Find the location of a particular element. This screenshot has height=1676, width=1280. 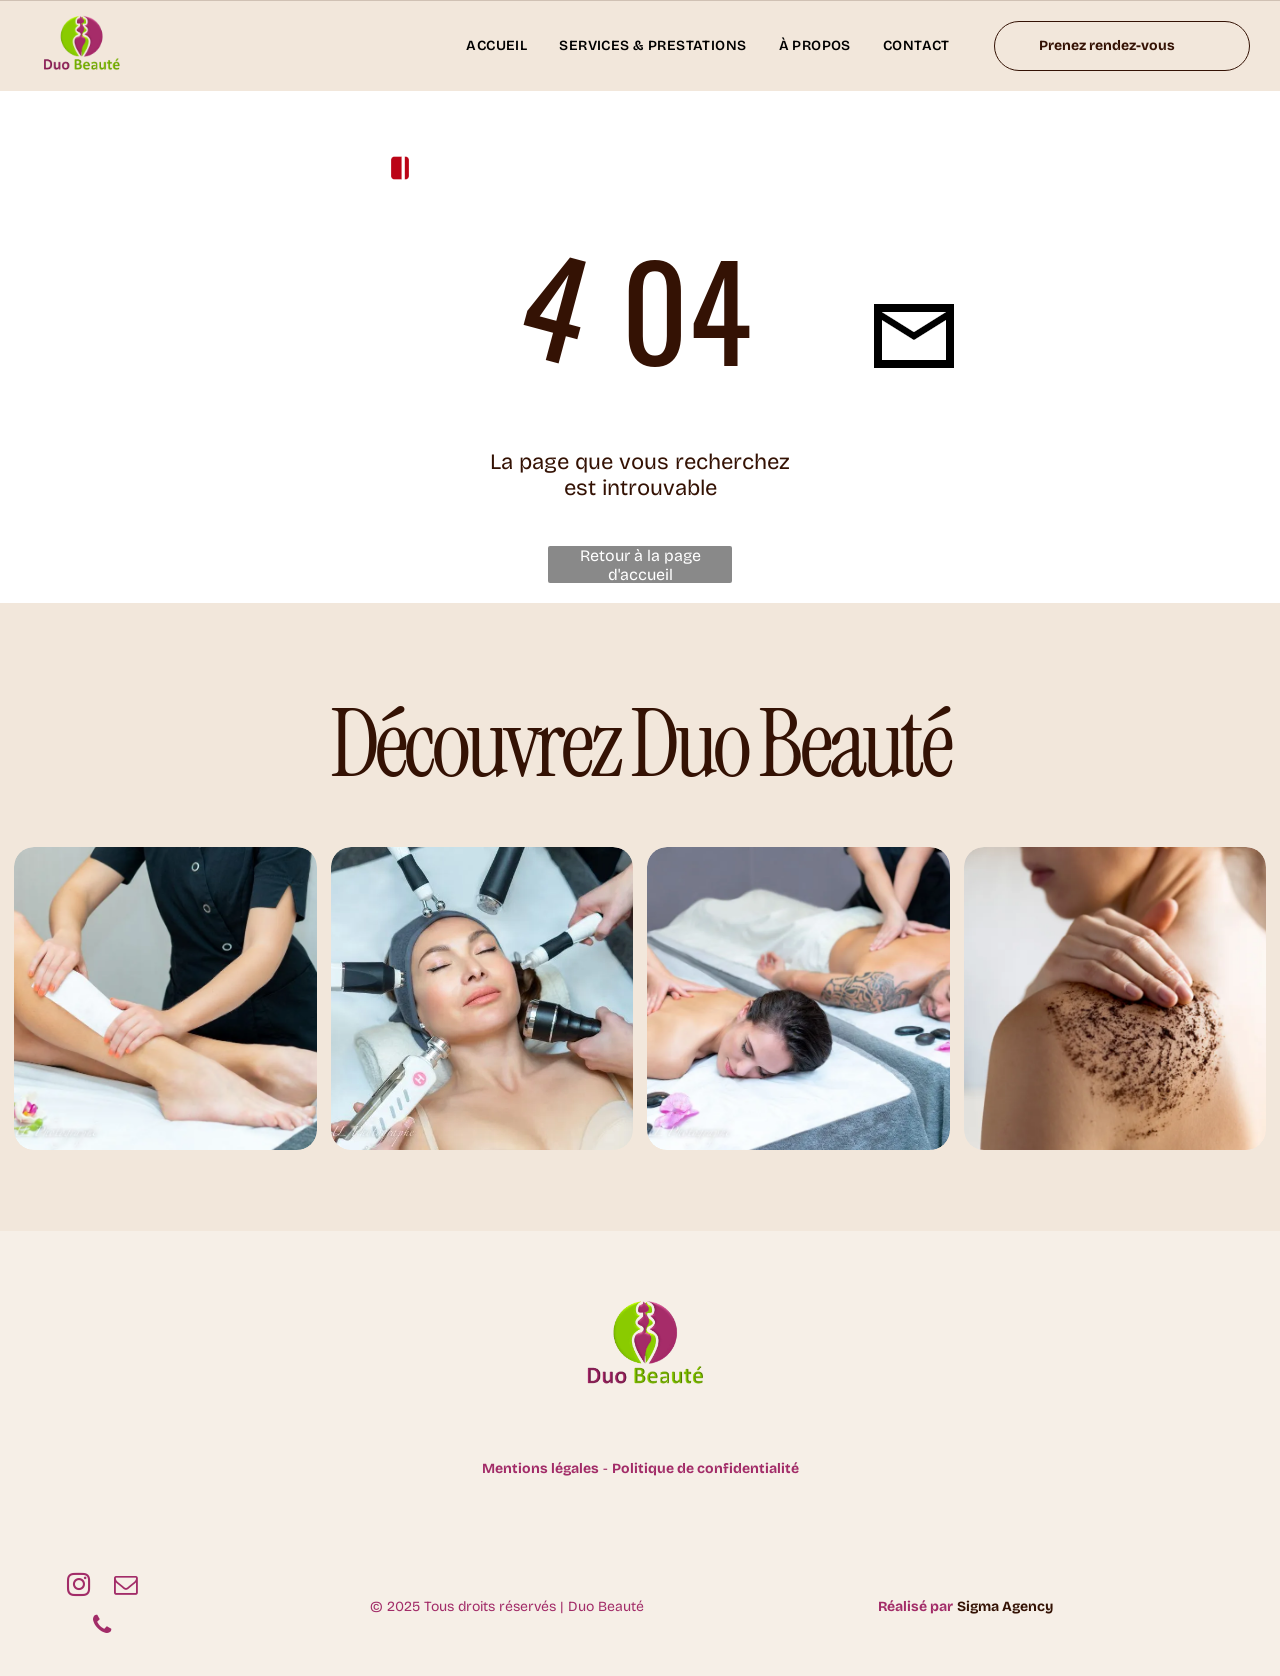

open your journal or notebook is located at coordinates (400, 168).